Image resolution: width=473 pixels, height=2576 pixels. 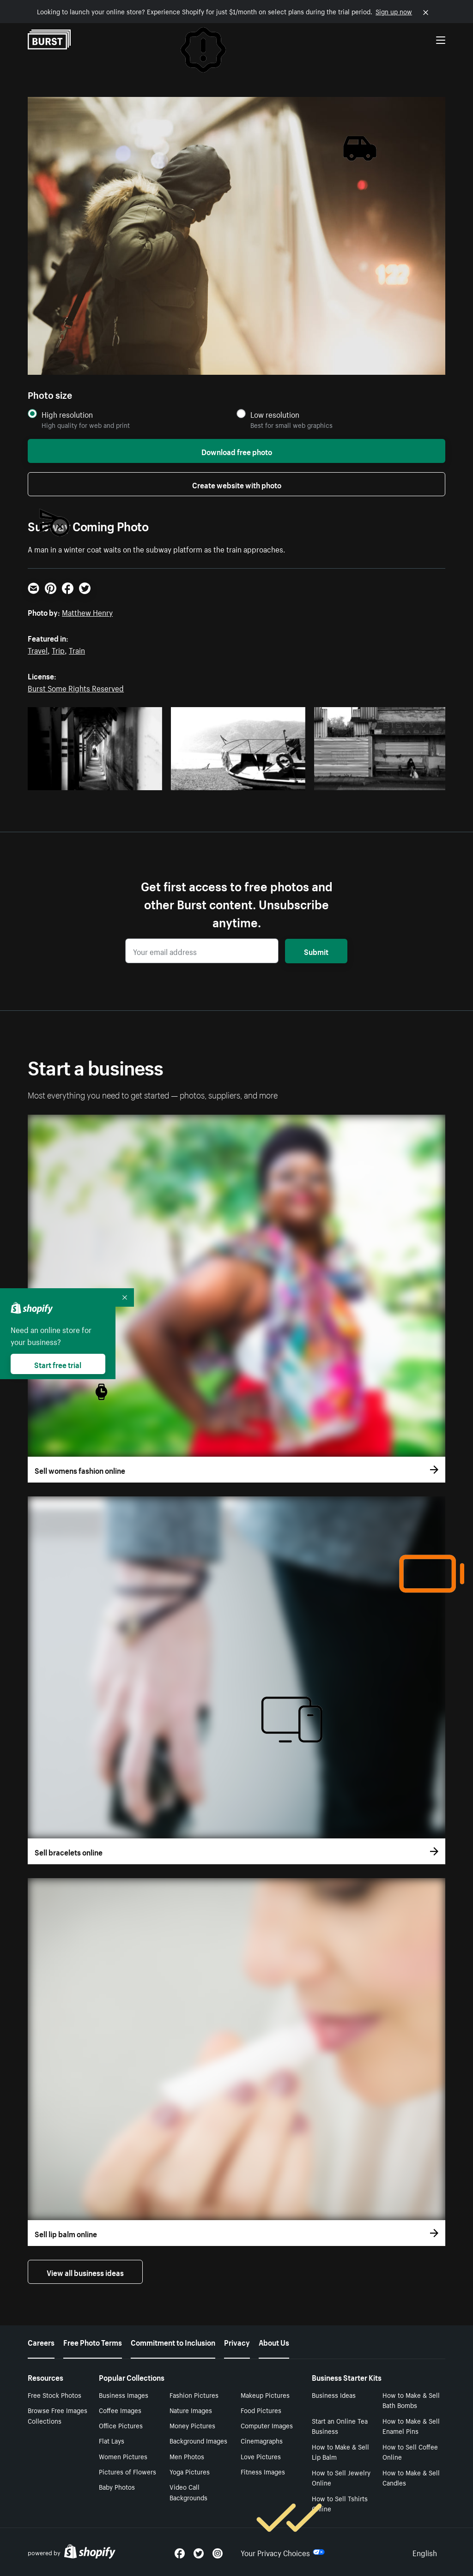 I want to click on manage connected devices, so click(x=291, y=1719).